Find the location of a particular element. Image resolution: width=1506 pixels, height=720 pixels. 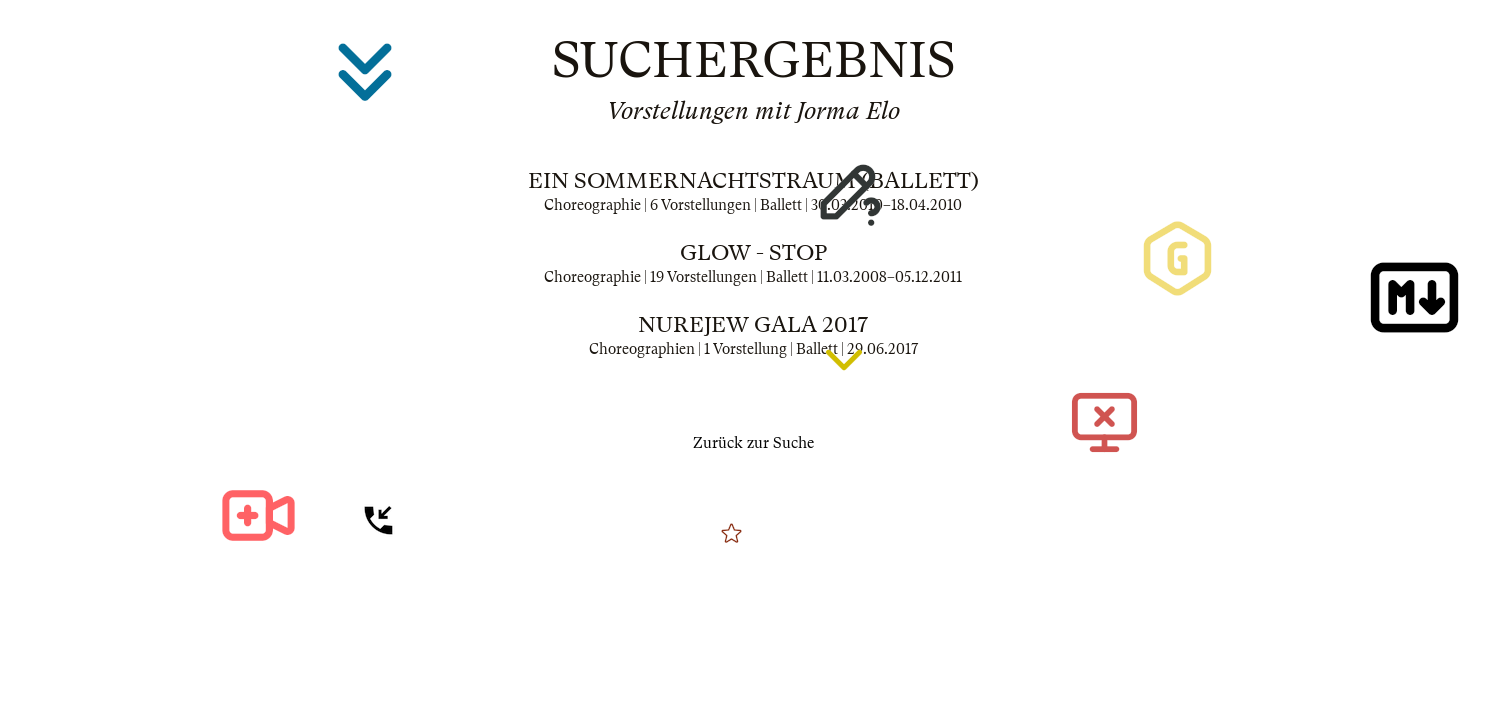

format text using markdown syntax is located at coordinates (1414, 297).